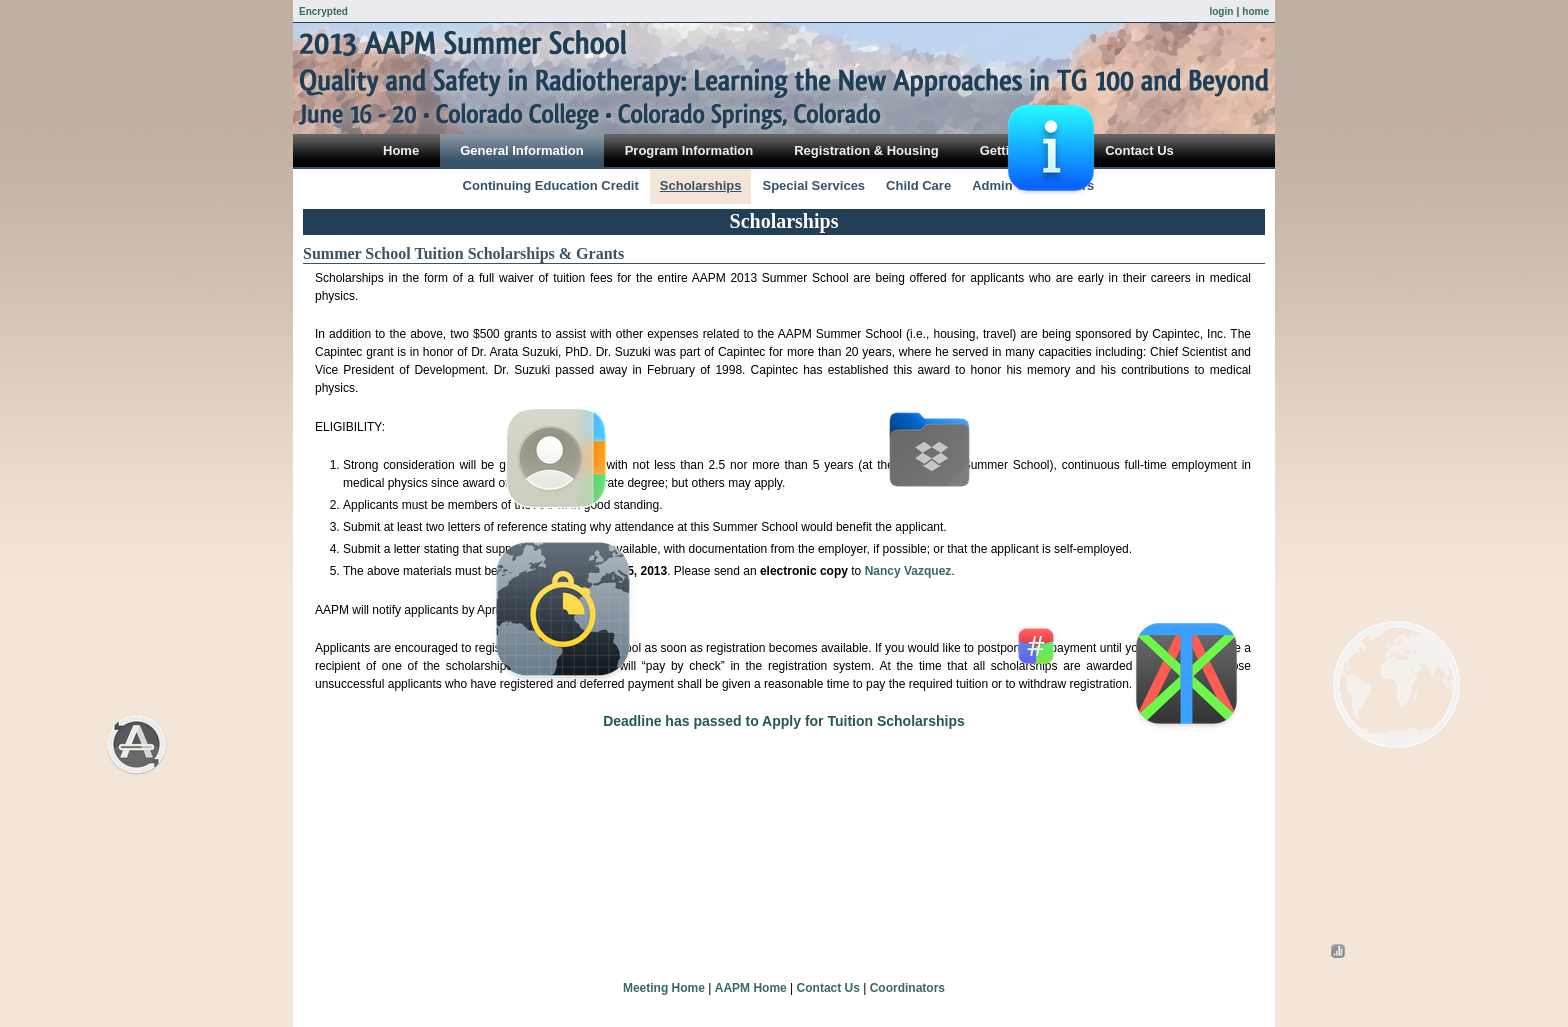 The height and width of the screenshot is (1027, 1568). What do you see at coordinates (1338, 951) in the screenshot?
I see `open numbers spreadsheet app` at bounding box center [1338, 951].